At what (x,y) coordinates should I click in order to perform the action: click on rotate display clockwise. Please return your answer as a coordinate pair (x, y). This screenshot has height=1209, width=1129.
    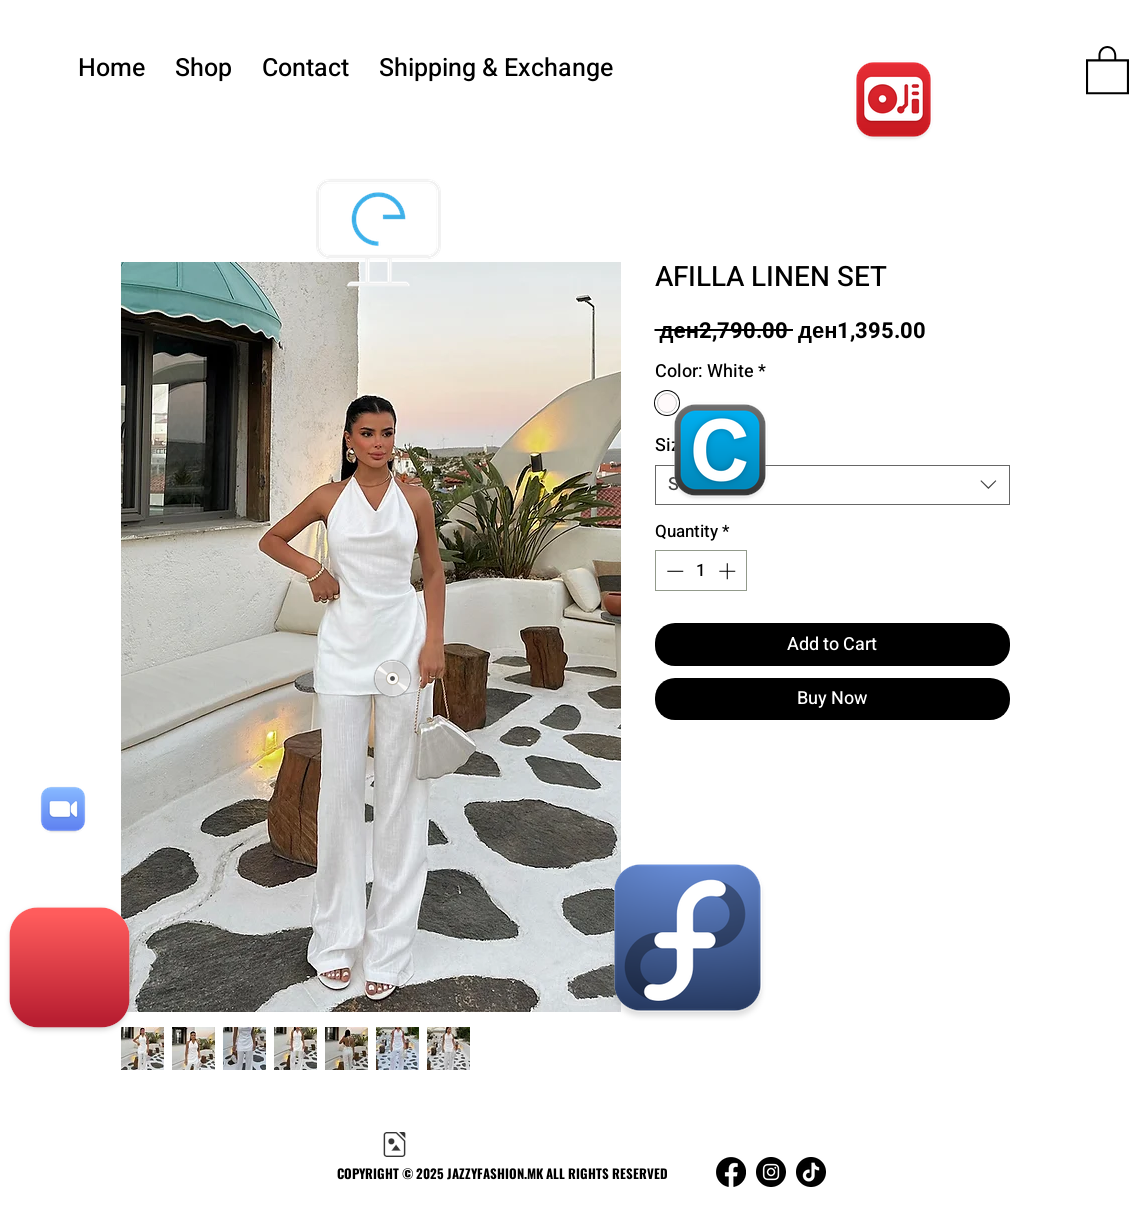
    Looking at the image, I should click on (378, 232).